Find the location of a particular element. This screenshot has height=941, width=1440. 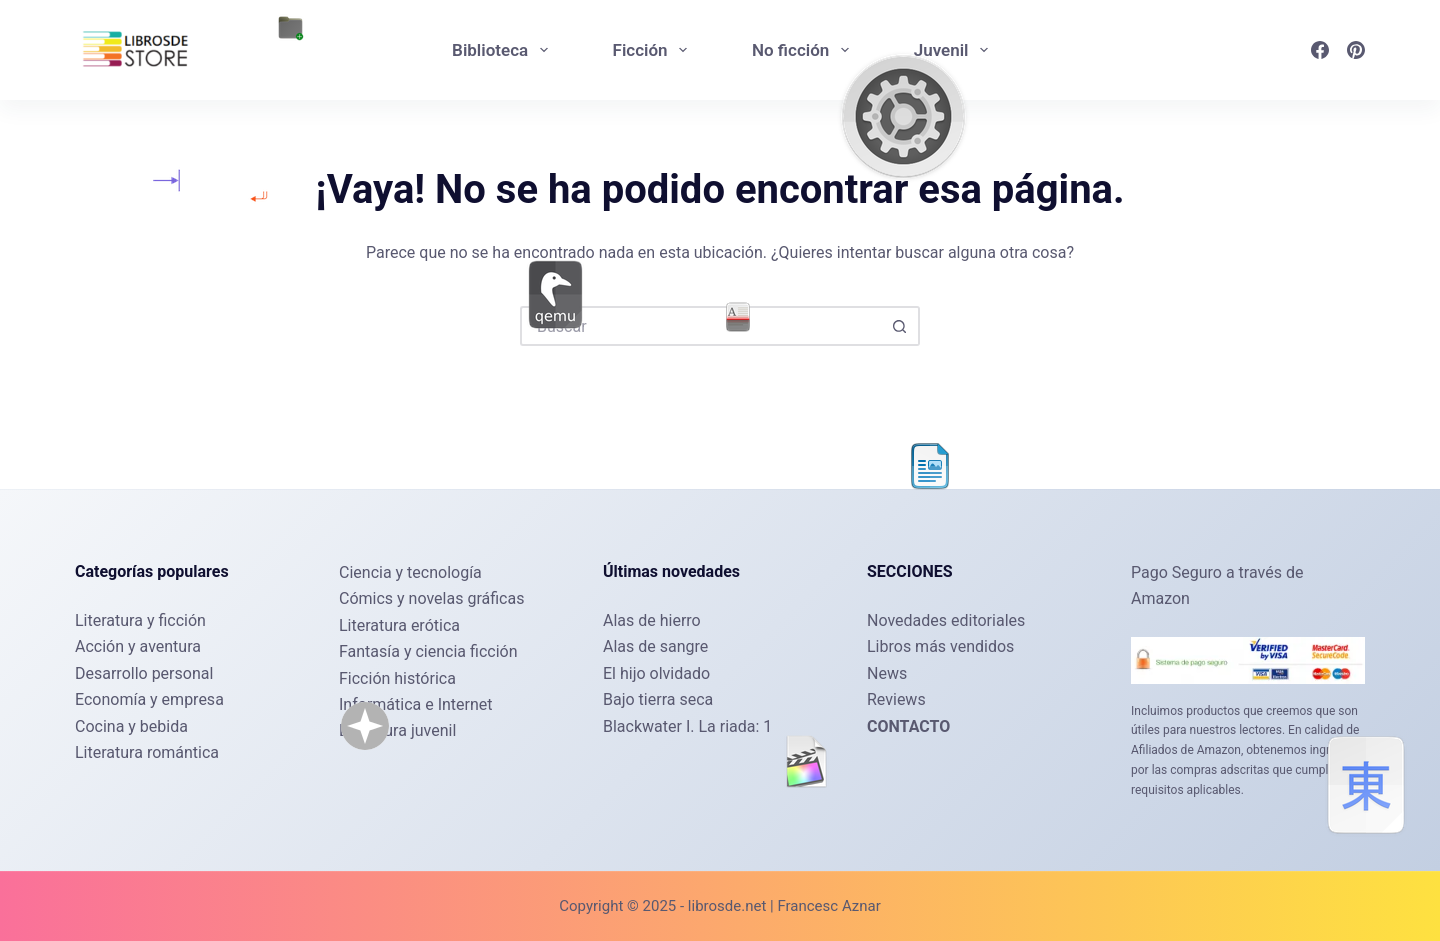

qemu virtual disk image file is located at coordinates (555, 294).